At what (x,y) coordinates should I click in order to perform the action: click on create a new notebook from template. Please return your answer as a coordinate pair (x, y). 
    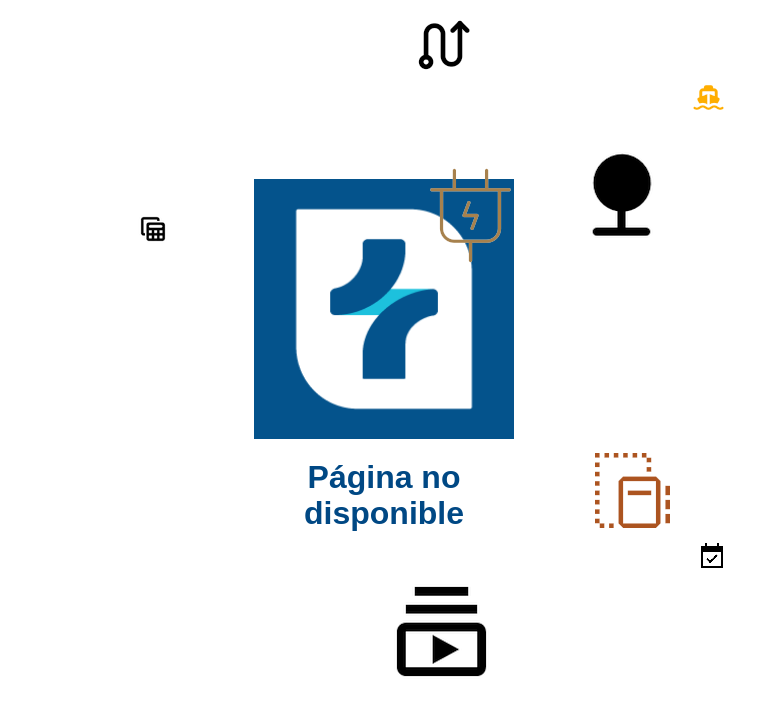
    Looking at the image, I should click on (632, 490).